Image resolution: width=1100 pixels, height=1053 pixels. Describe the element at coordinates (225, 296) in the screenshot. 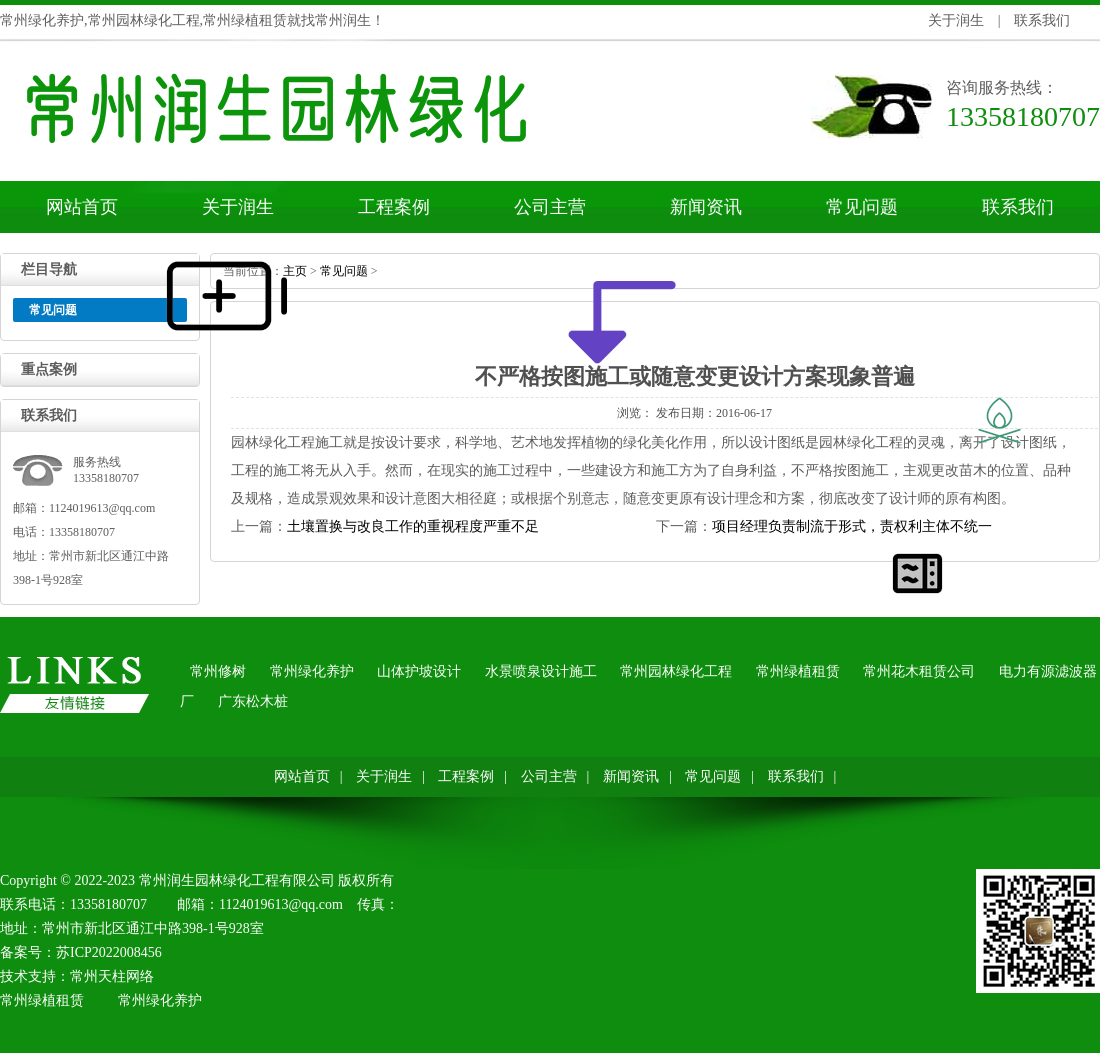

I see `add or extend battery life` at that location.